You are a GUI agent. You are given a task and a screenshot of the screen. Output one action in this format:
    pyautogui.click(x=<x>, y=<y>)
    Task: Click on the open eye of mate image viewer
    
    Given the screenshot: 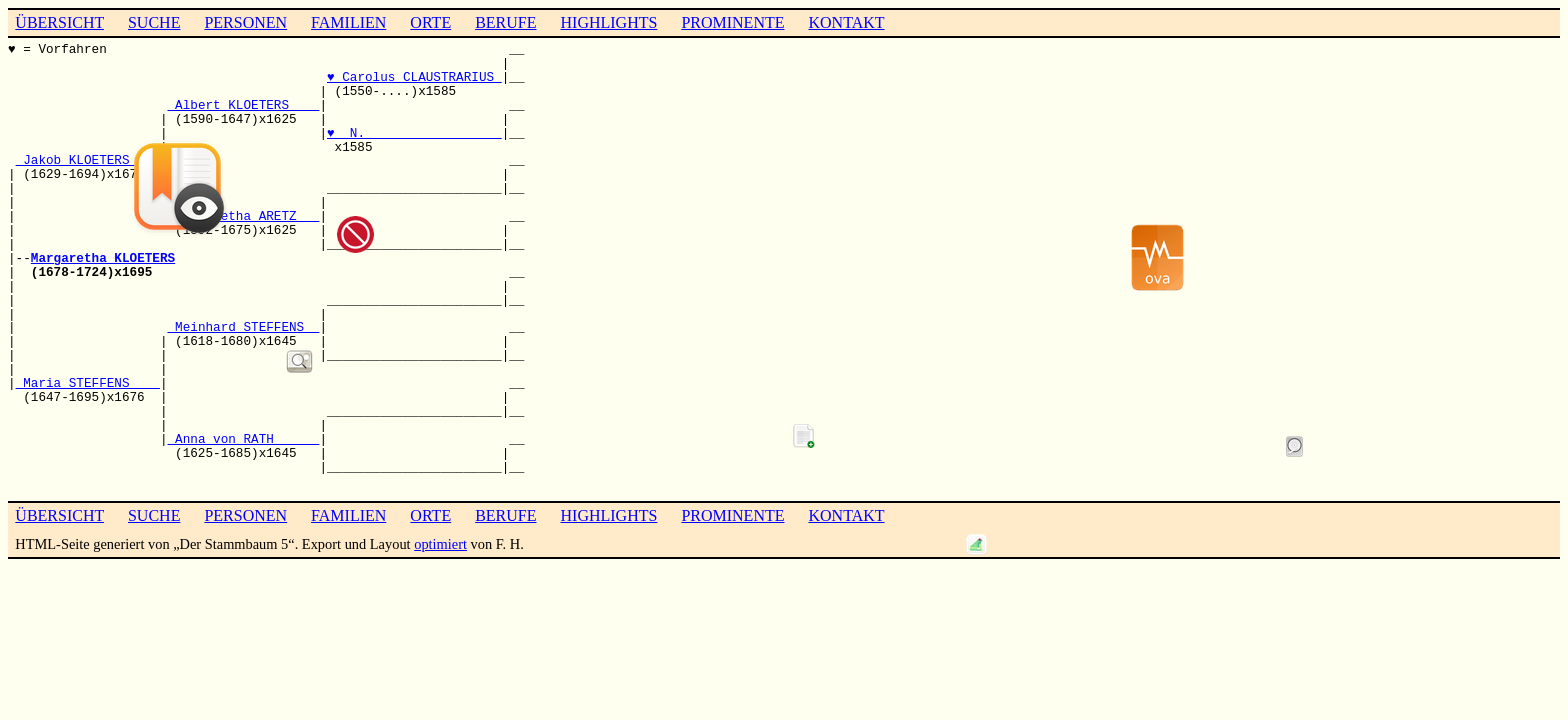 What is the action you would take?
    pyautogui.click(x=299, y=361)
    